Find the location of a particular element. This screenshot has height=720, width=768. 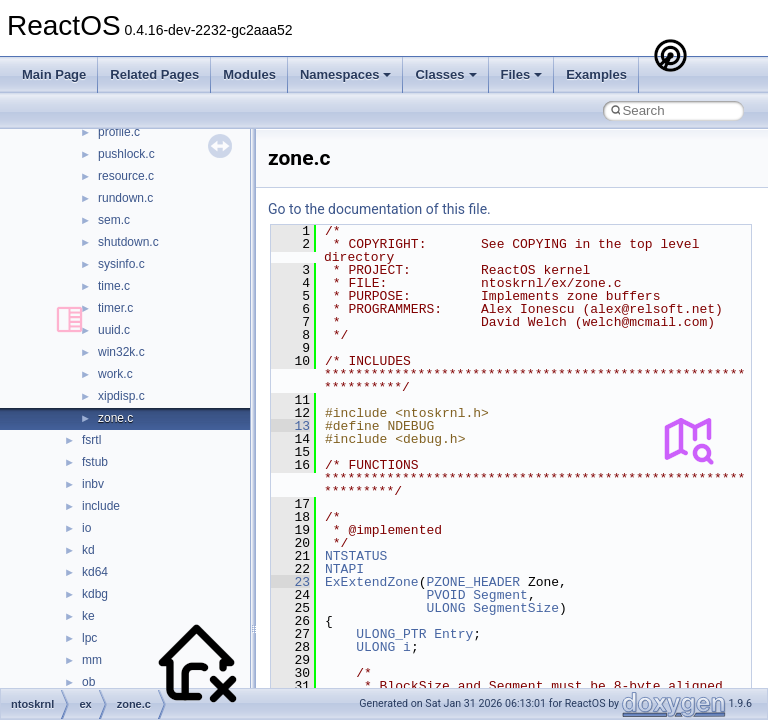

open Flightradar24 app is located at coordinates (670, 55).